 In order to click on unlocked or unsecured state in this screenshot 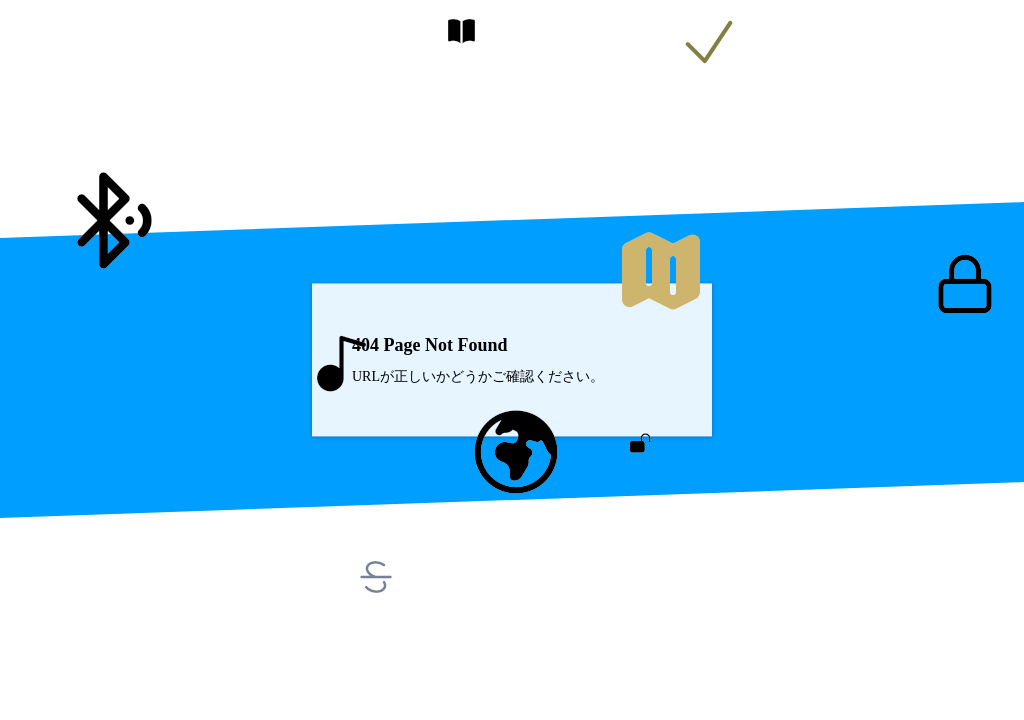, I will do `click(640, 443)`.